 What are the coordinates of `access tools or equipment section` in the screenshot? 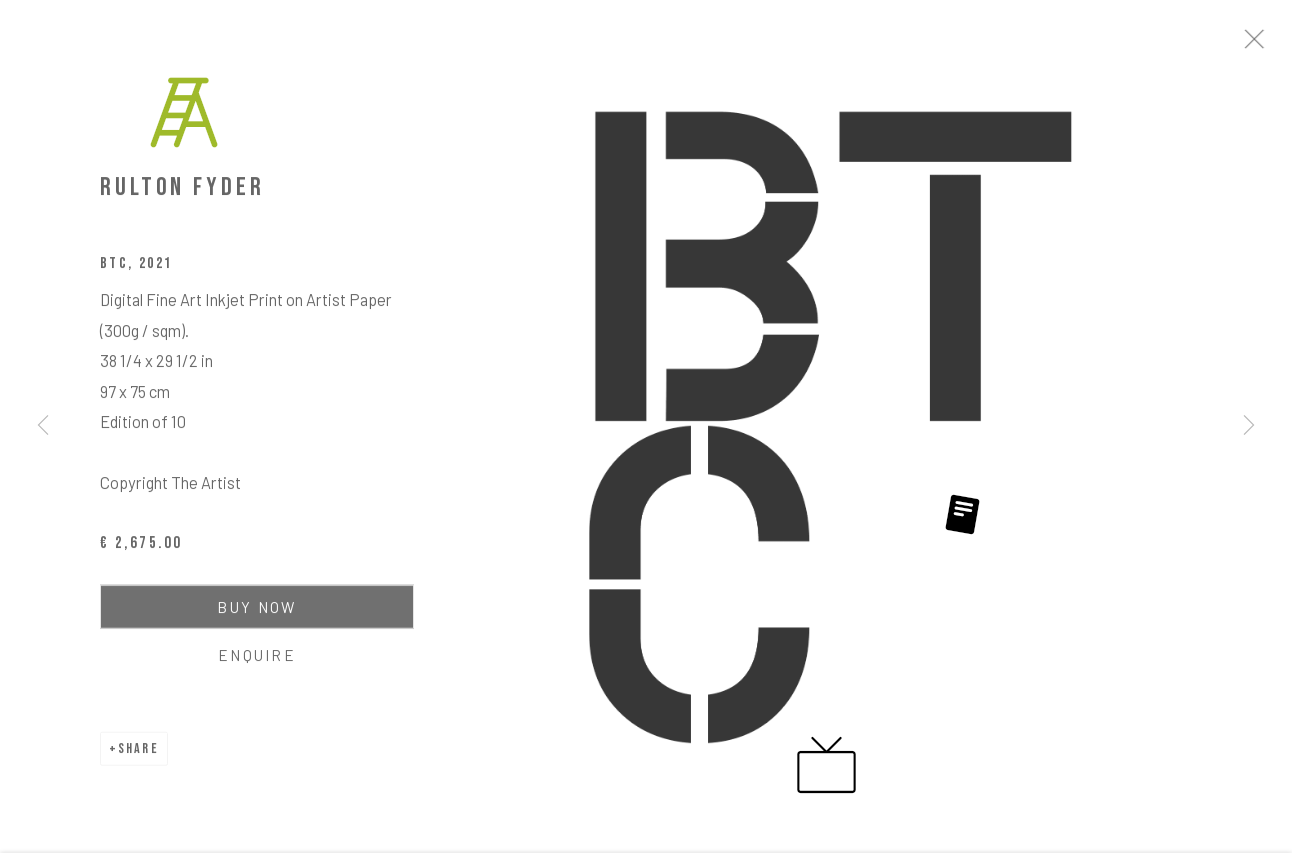 It's located at (185, 112).